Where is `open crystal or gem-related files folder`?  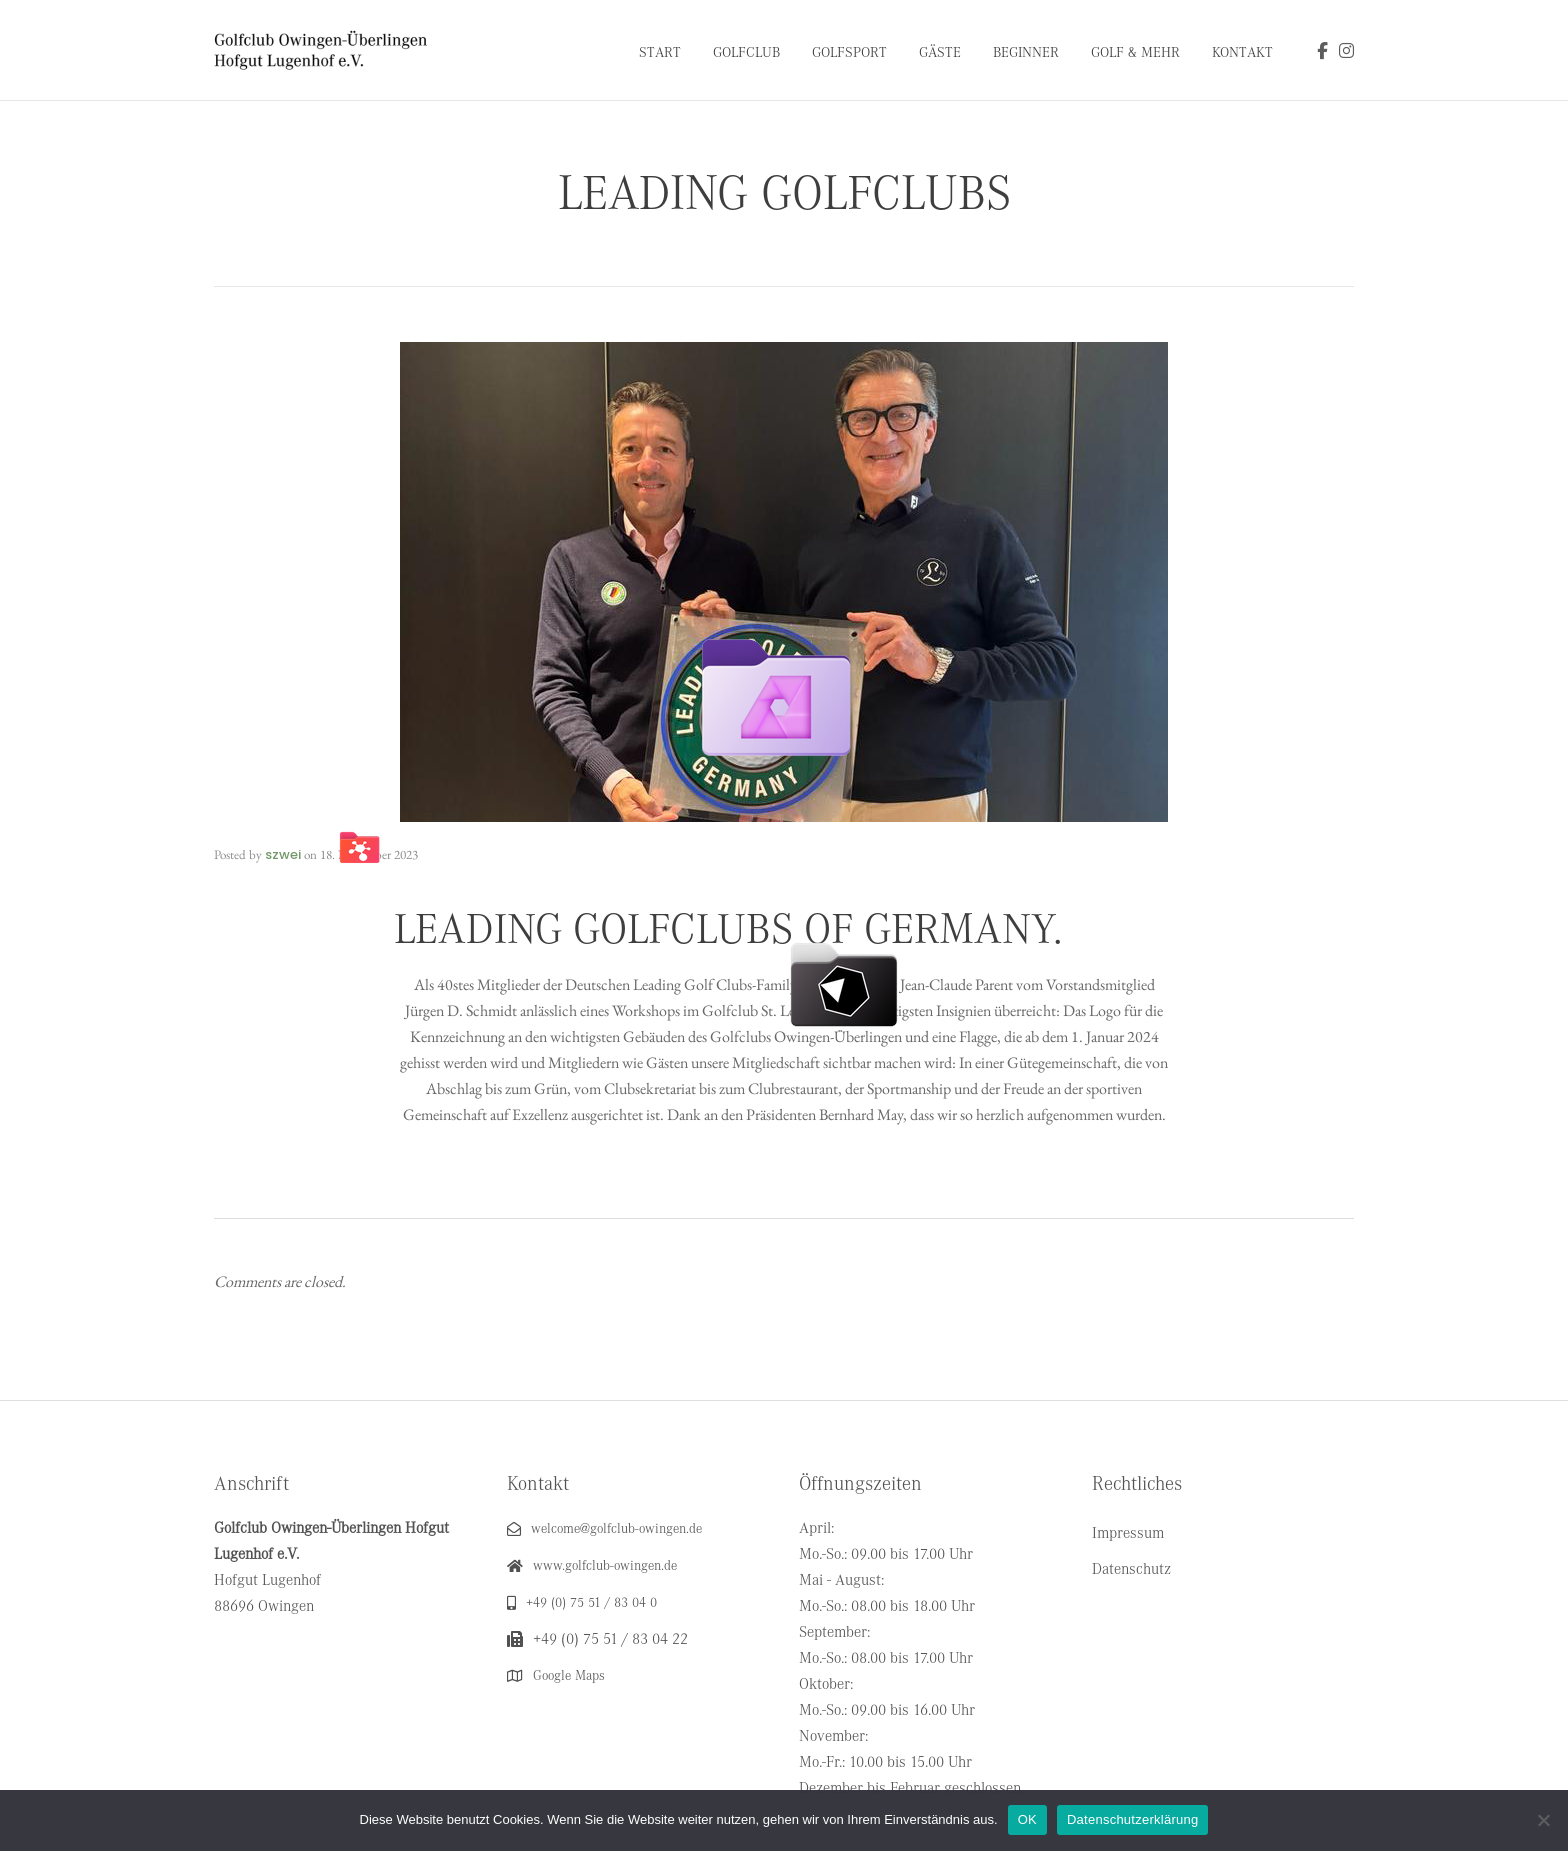 open crystal or gem-related files folder is located at coordinates (843, 987).